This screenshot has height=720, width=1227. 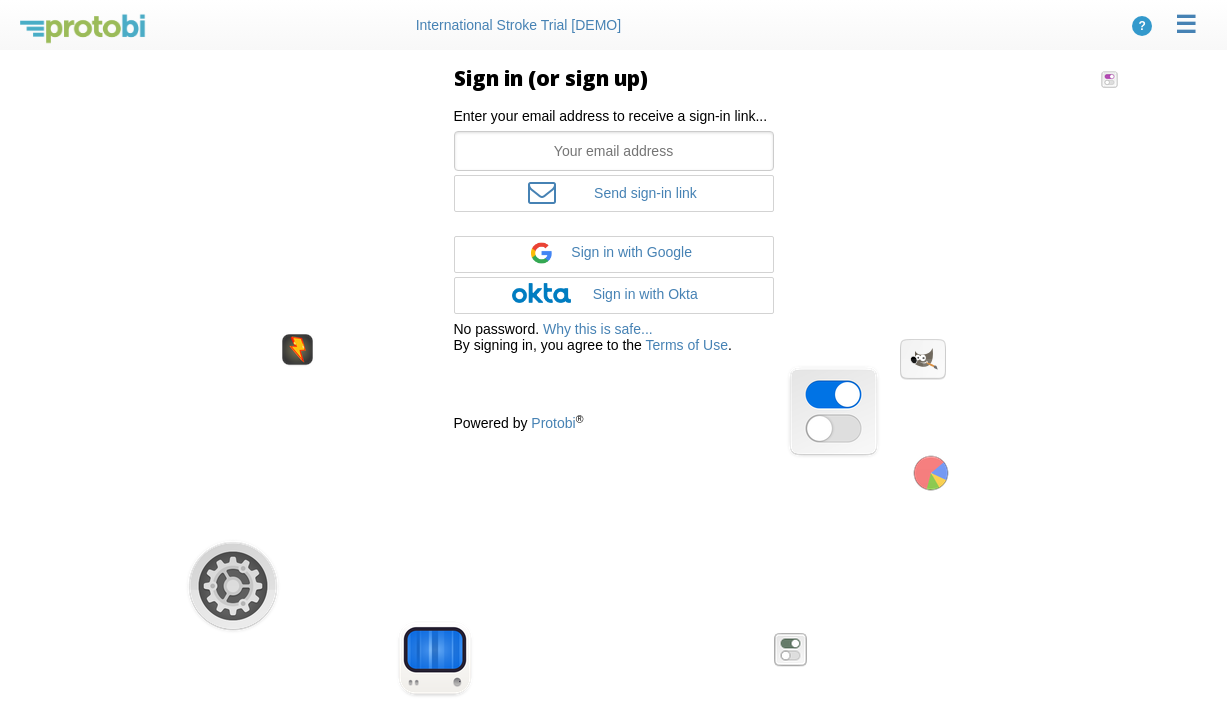 I want to click on a compressed GIMP image file, so click(x=923, y=358).